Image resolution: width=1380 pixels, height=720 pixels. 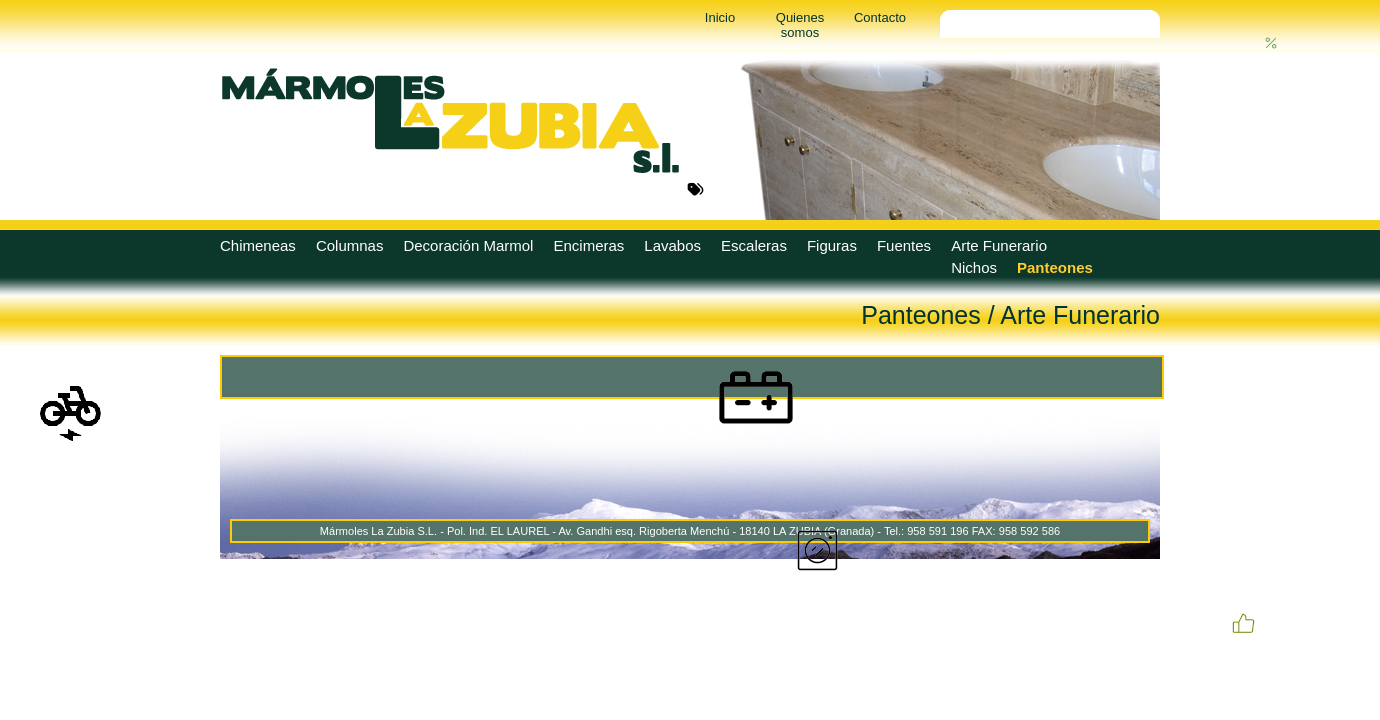 I want to click on manage tags or labels, so click(x=695, y=188).